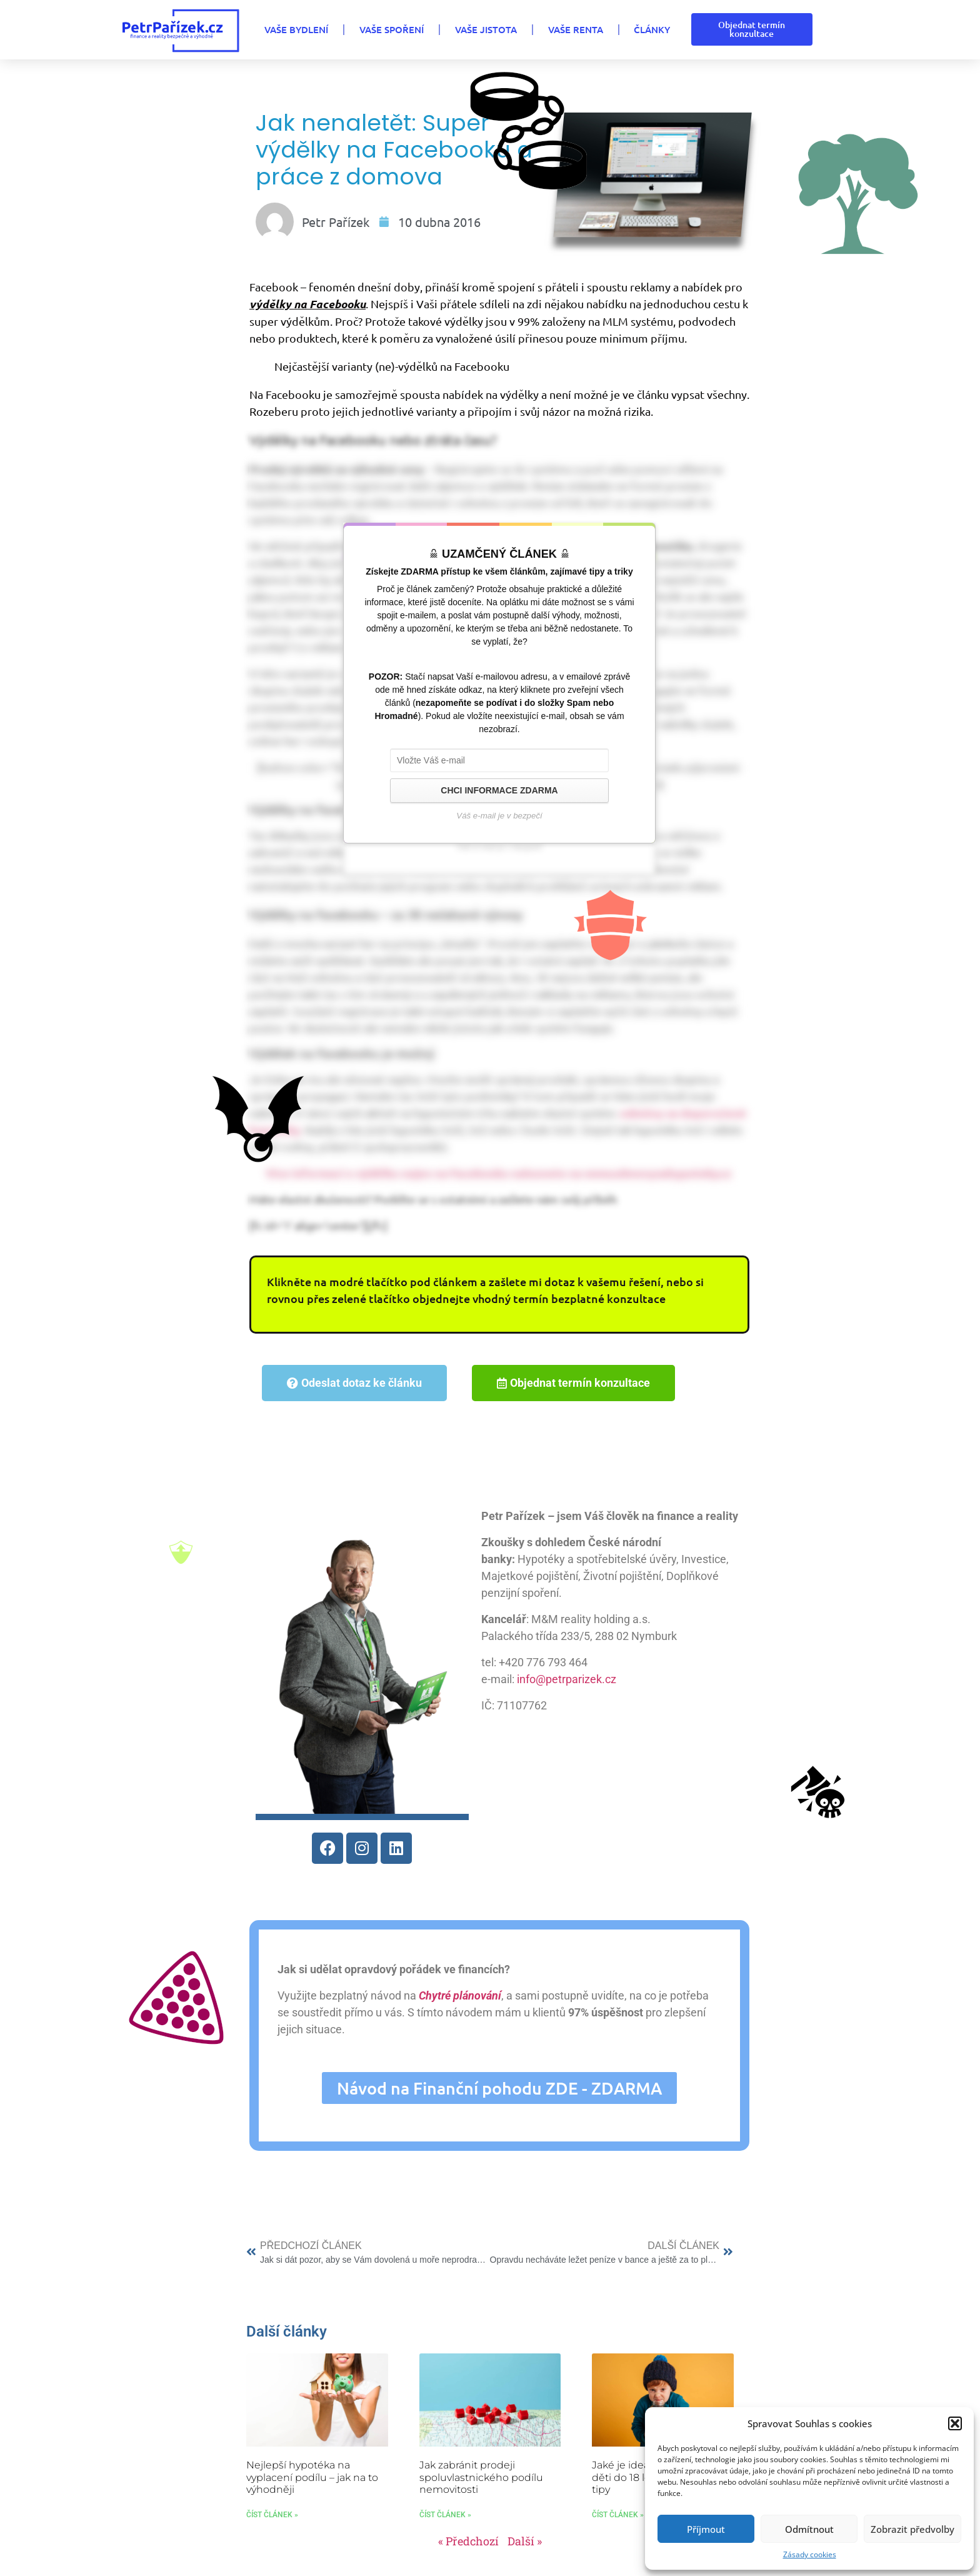 The width and height of the screenshot is (980, 2576). What do you see at coordinates (610, 925) in the screenshot?
I see `view achievements or badges earned` at bounding box center [610, 925].